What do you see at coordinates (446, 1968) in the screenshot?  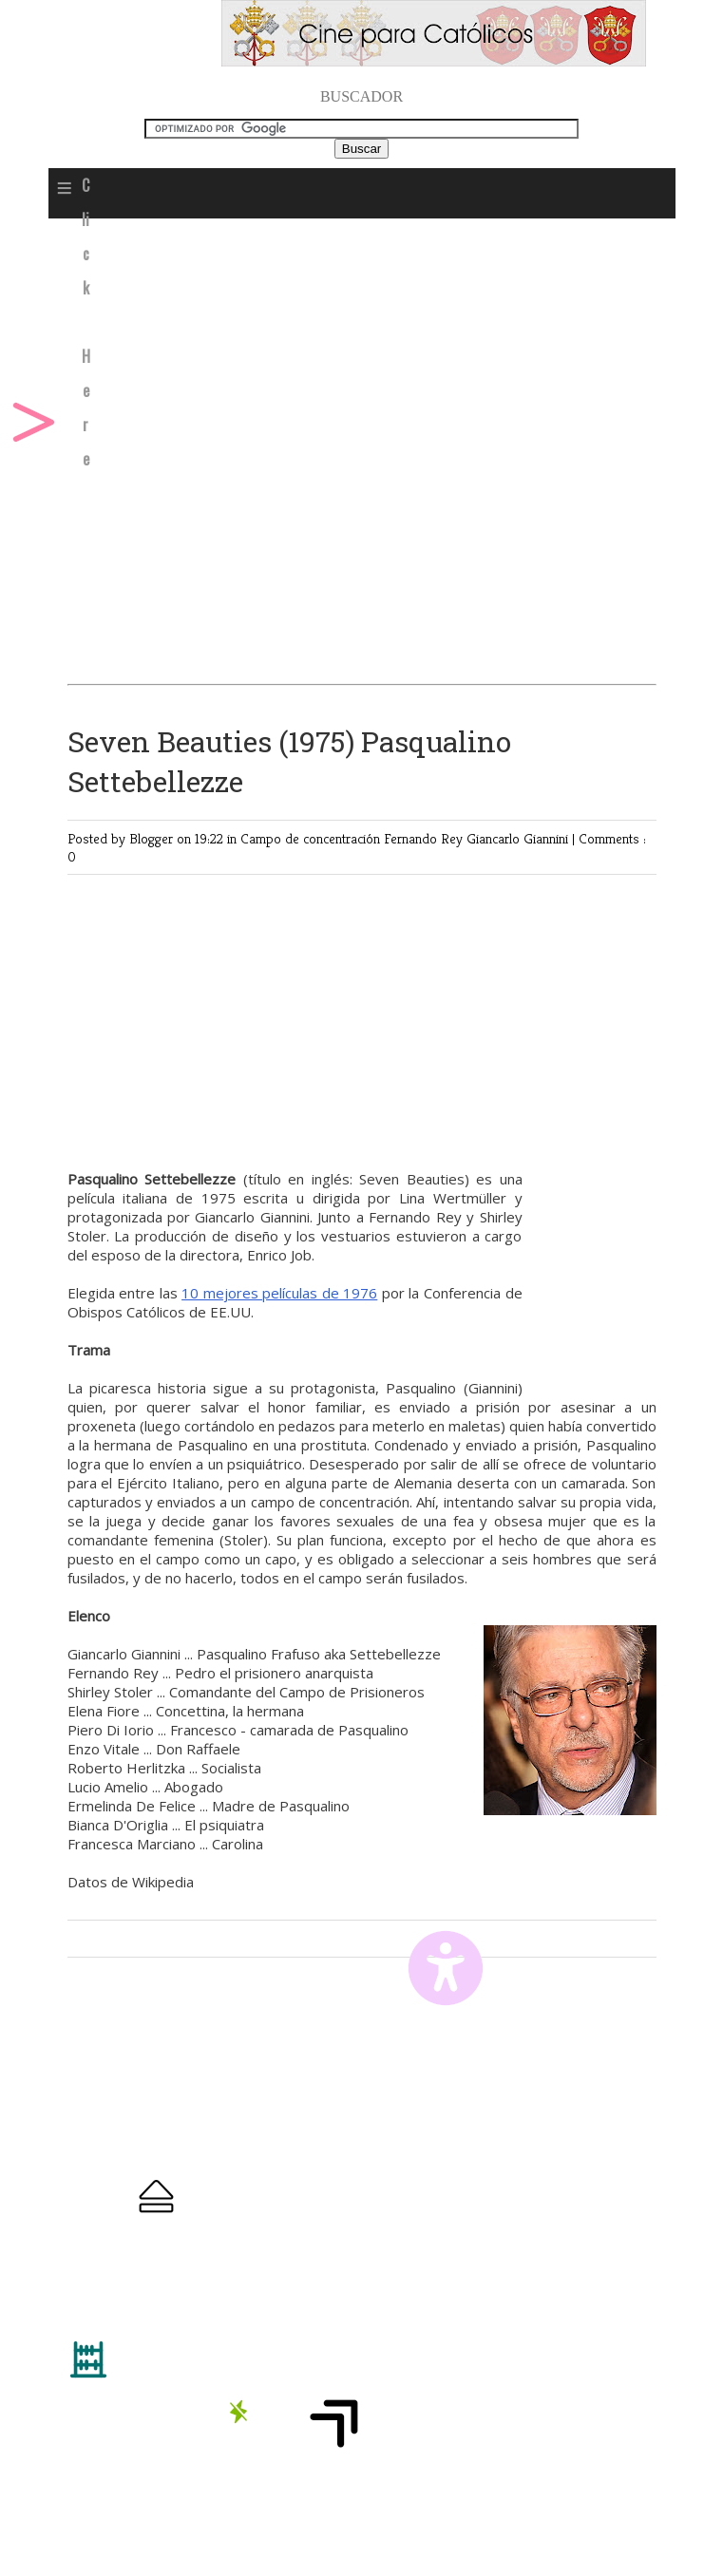 I see `access accessibility settings` at bounding box center [446, 1968].